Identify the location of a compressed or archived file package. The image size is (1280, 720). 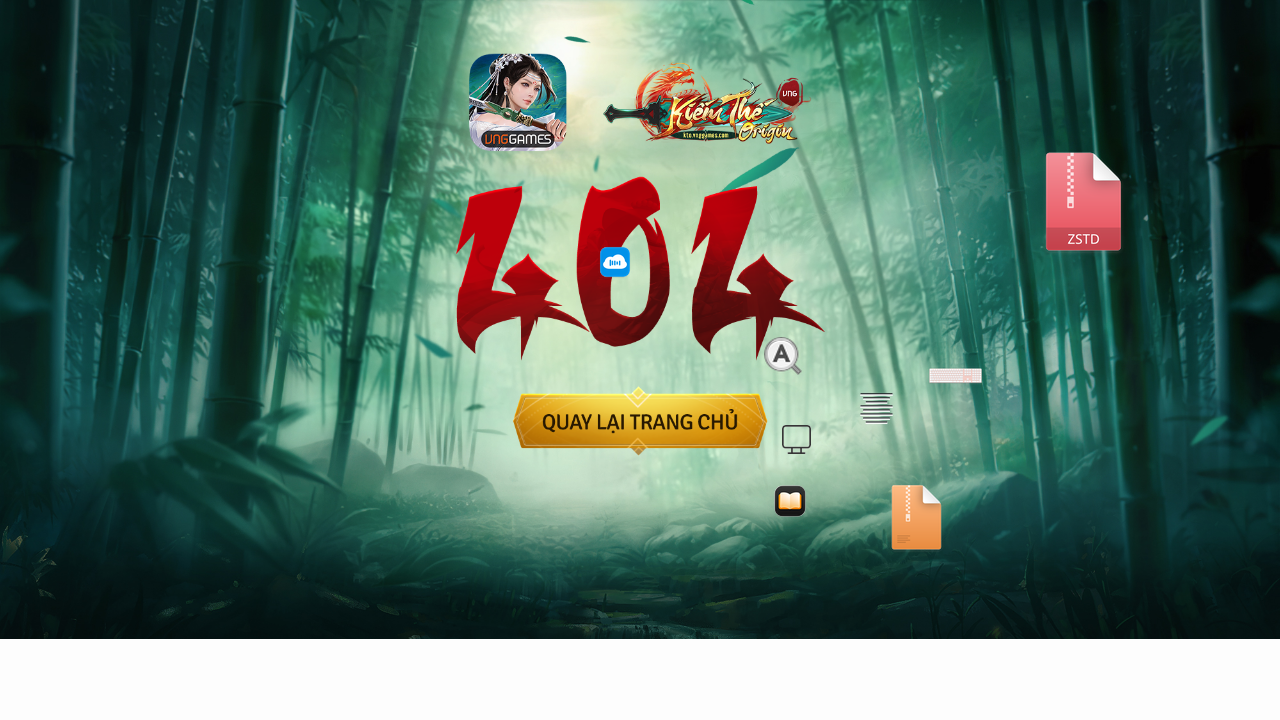
(916, 518).